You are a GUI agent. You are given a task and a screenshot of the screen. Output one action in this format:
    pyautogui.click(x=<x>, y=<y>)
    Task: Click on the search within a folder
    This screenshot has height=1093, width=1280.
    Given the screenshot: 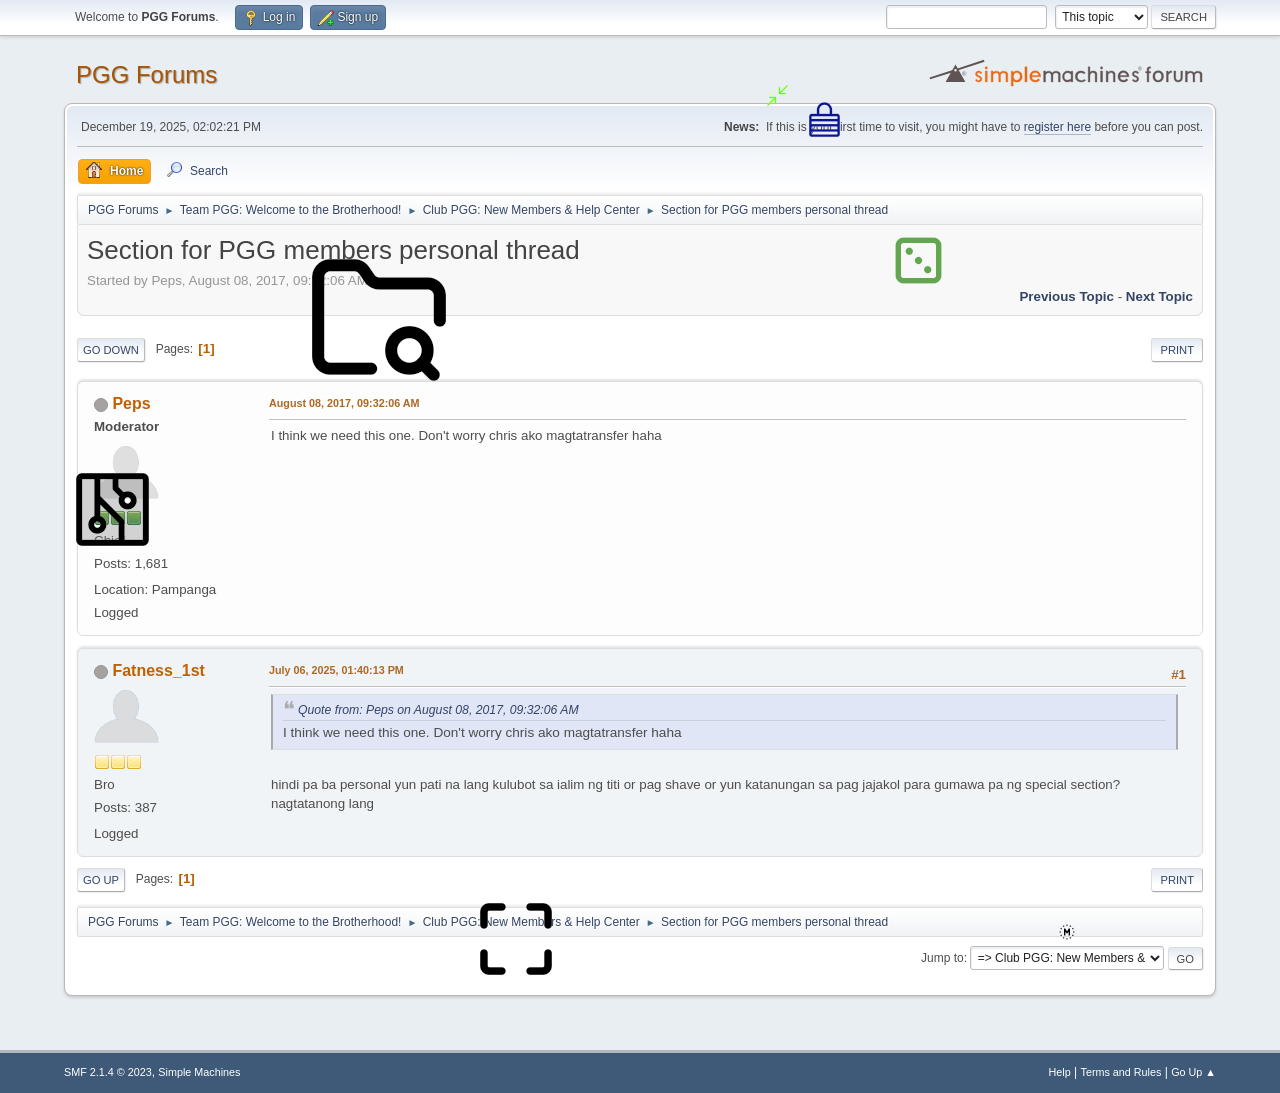 What is the action you would take?
    pyautogui.click(x=379, y=320)
    